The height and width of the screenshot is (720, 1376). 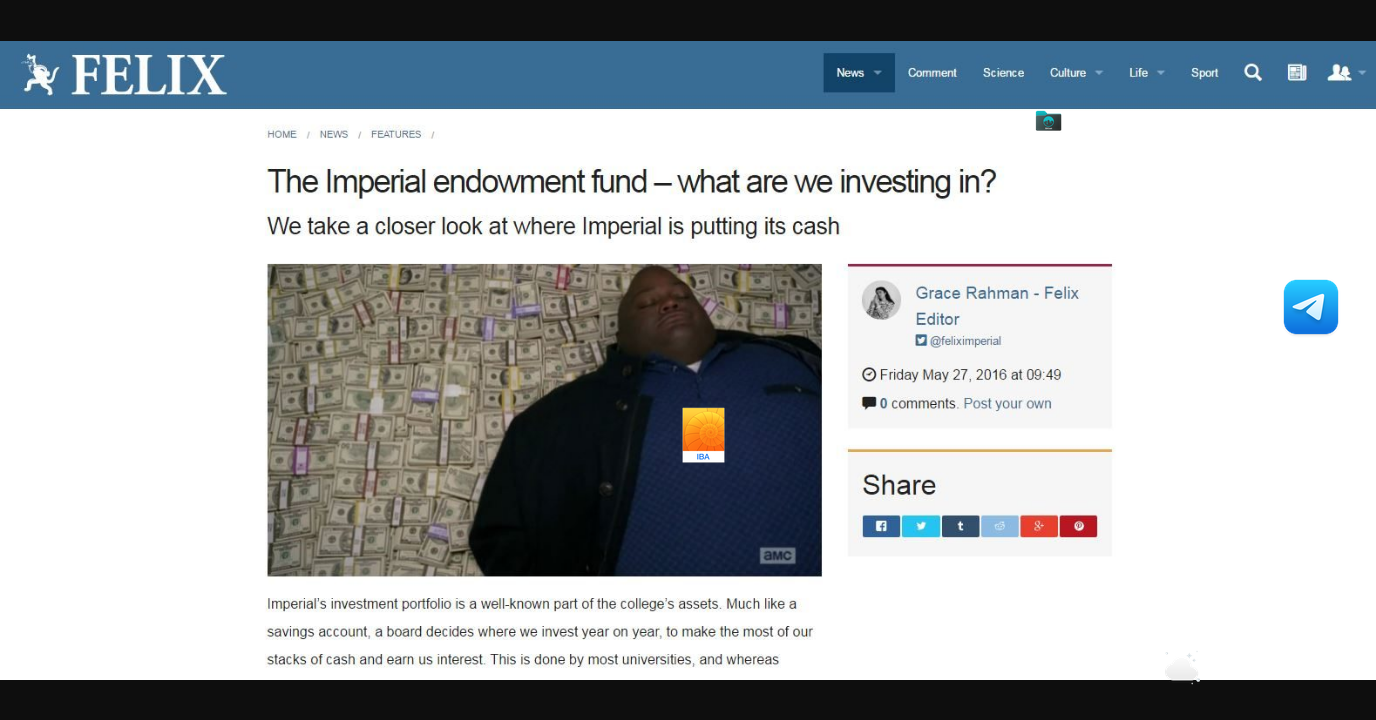 What do you see at coordinates (1182, 667) in the screenshot?
I see `indicates overcast or cloudy conditions at night` at bounding box center [1182, 667].